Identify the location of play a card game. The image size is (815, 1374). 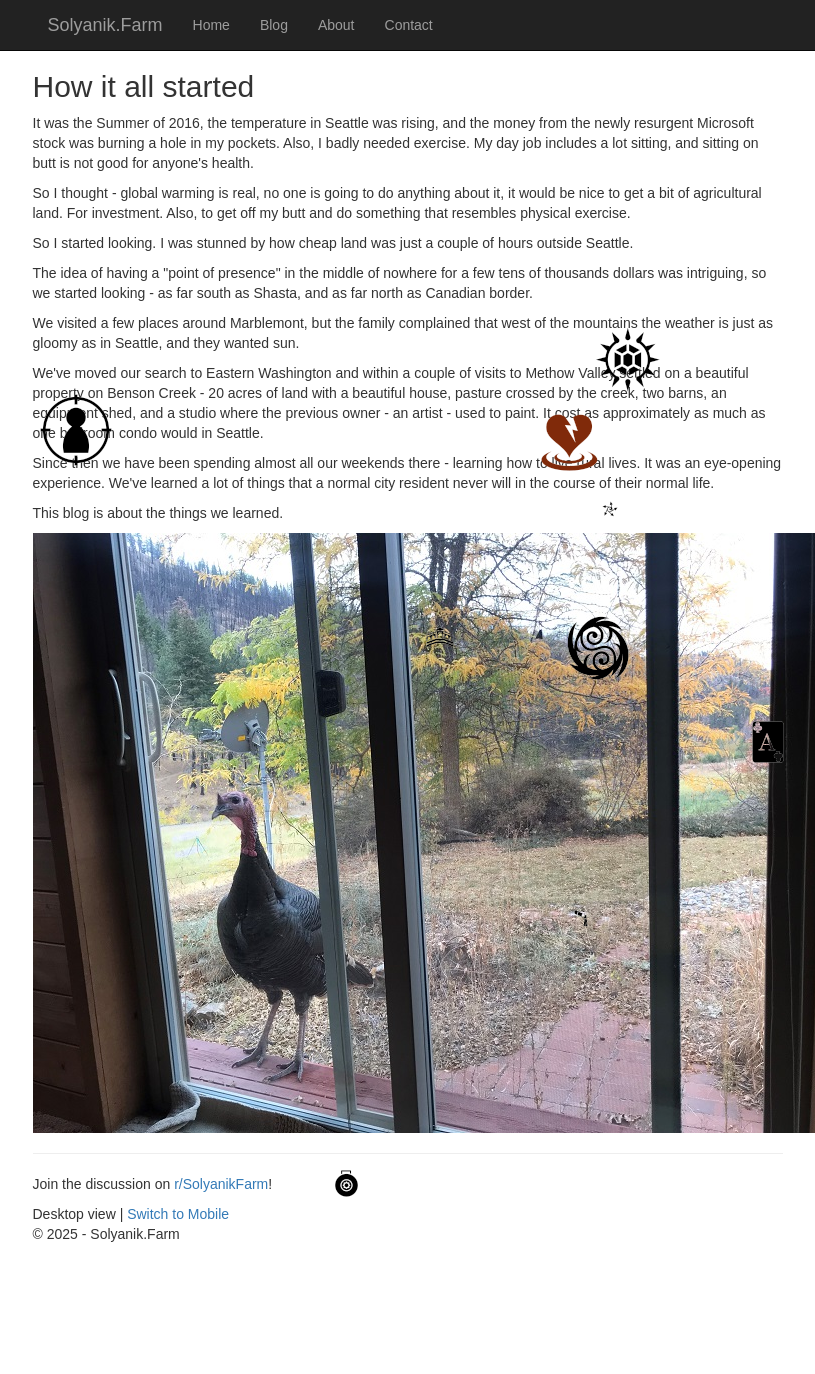
(768, 742).